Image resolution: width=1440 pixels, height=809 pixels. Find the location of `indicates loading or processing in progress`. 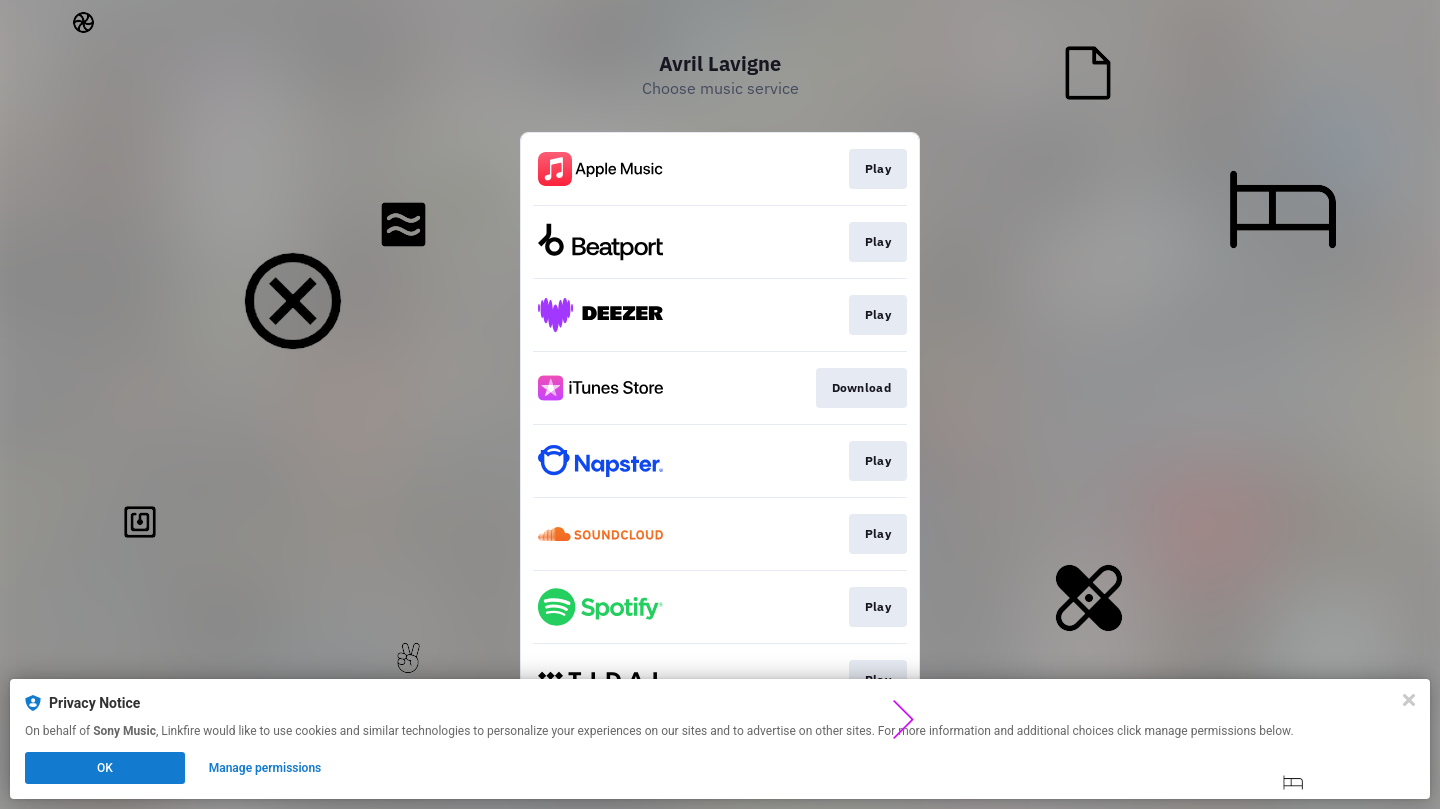

indicates loading or processing in progress is located at coordinates (83, 22).